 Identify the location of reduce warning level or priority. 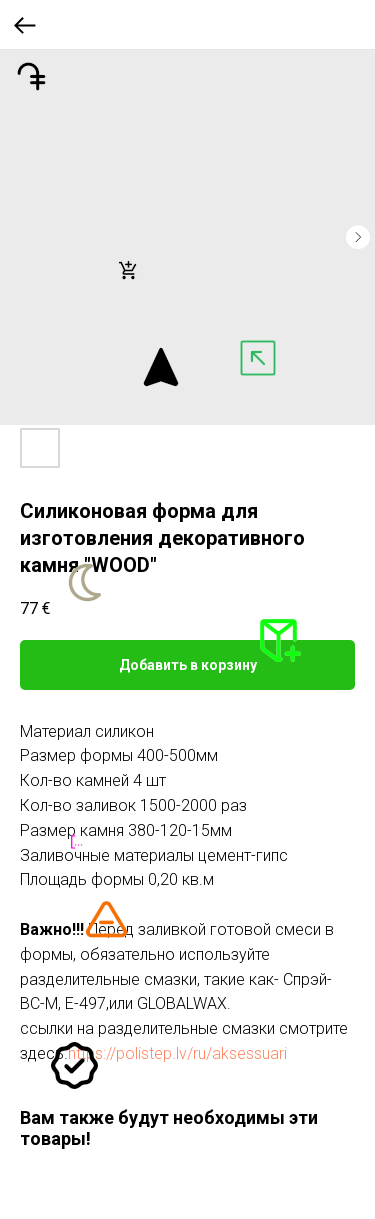
(106, 920).